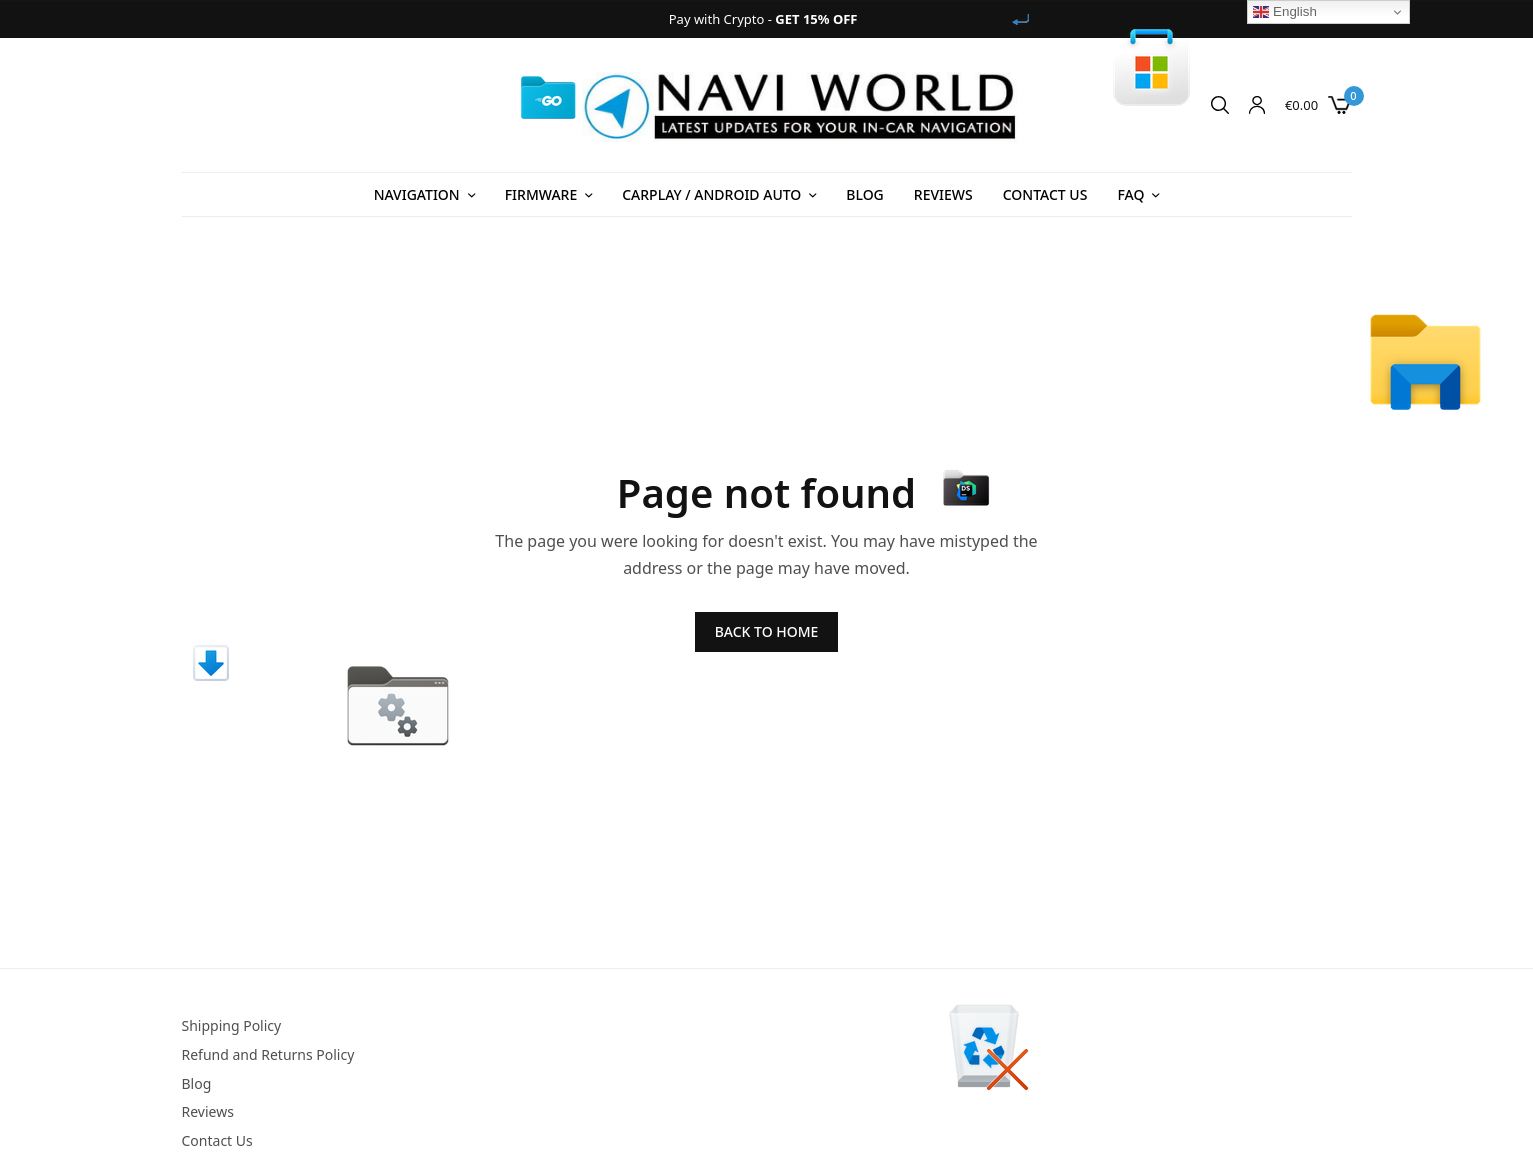 The height and width of the screenshot is (1163, 1533). Describe the element at coordinates (548, 99) in the screenshot. I see `open folder containing Go language projects` at that location.